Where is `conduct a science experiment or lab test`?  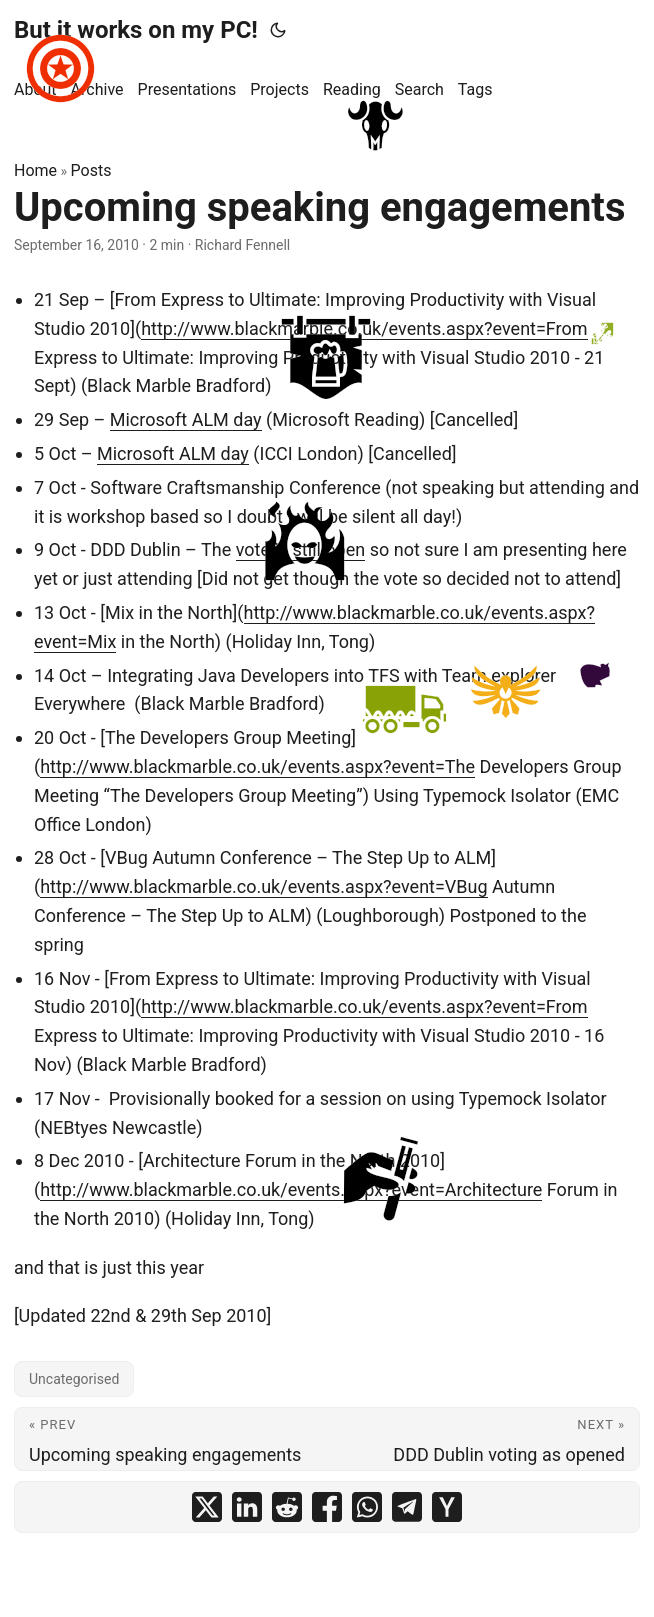 conduct a science experiment or lab test is located at coordinates (384, 1178).